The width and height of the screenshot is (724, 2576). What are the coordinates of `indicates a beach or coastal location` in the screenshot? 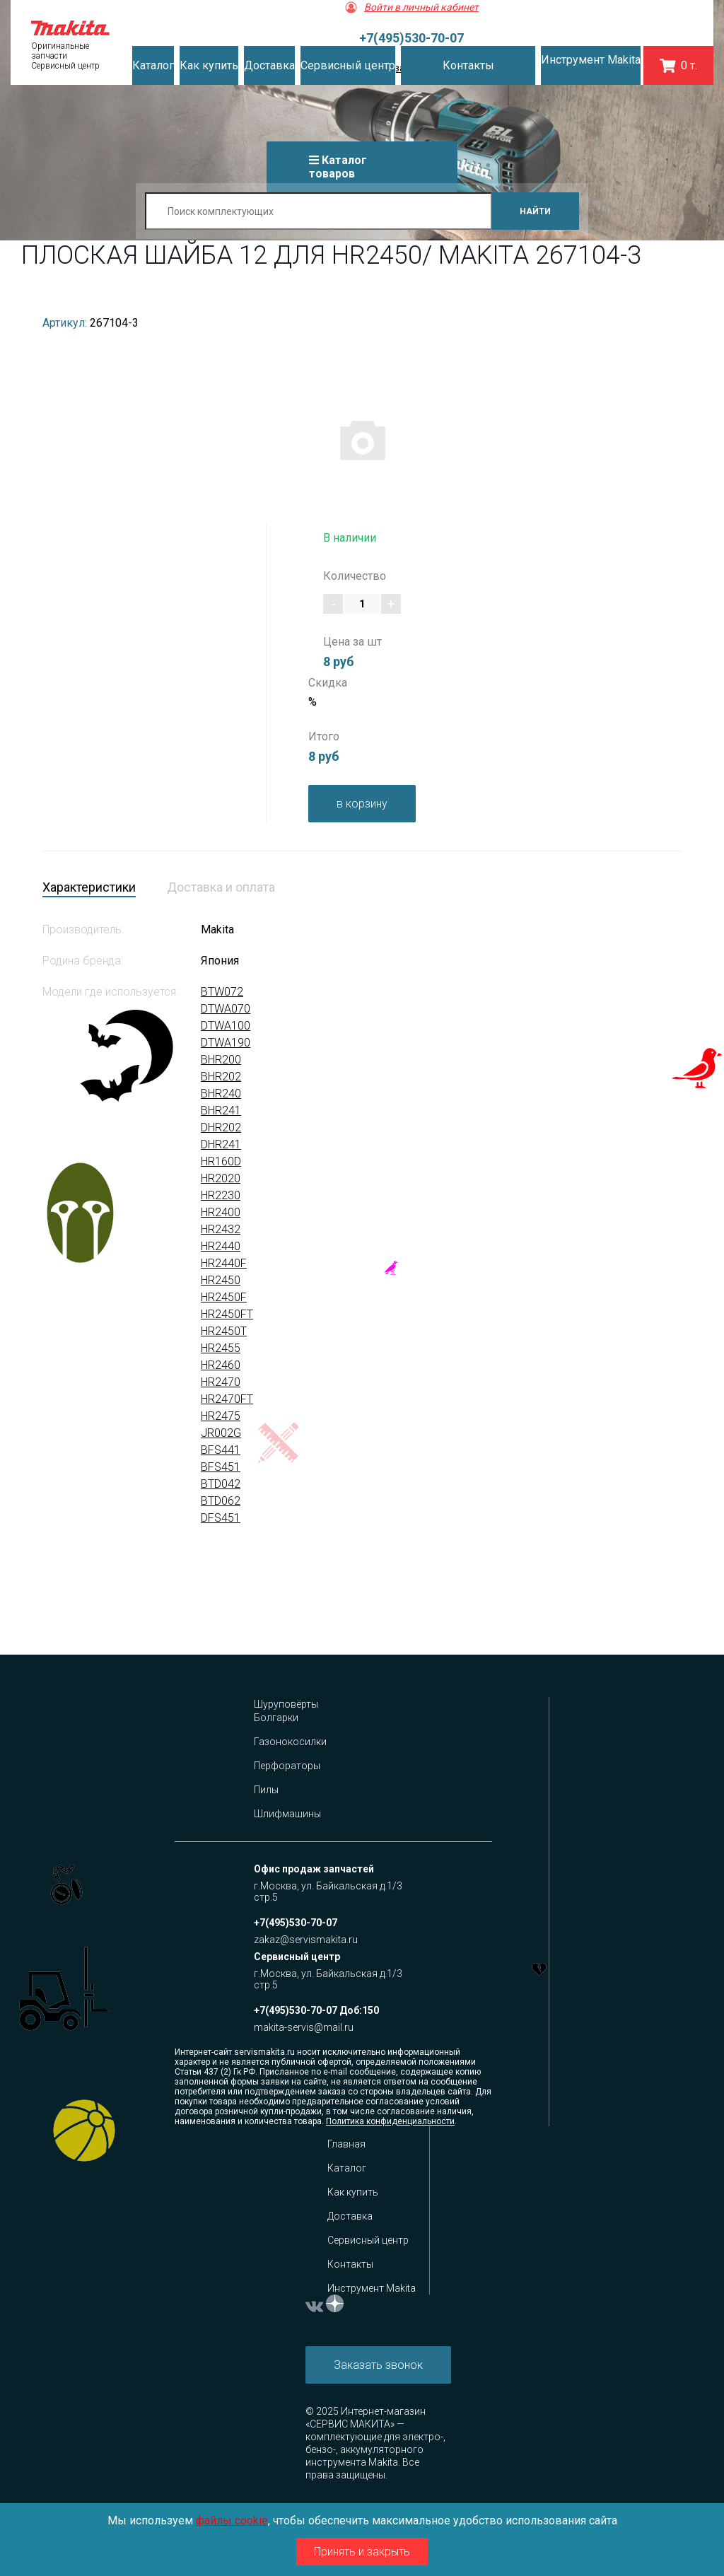 It's located at (696, 1068).